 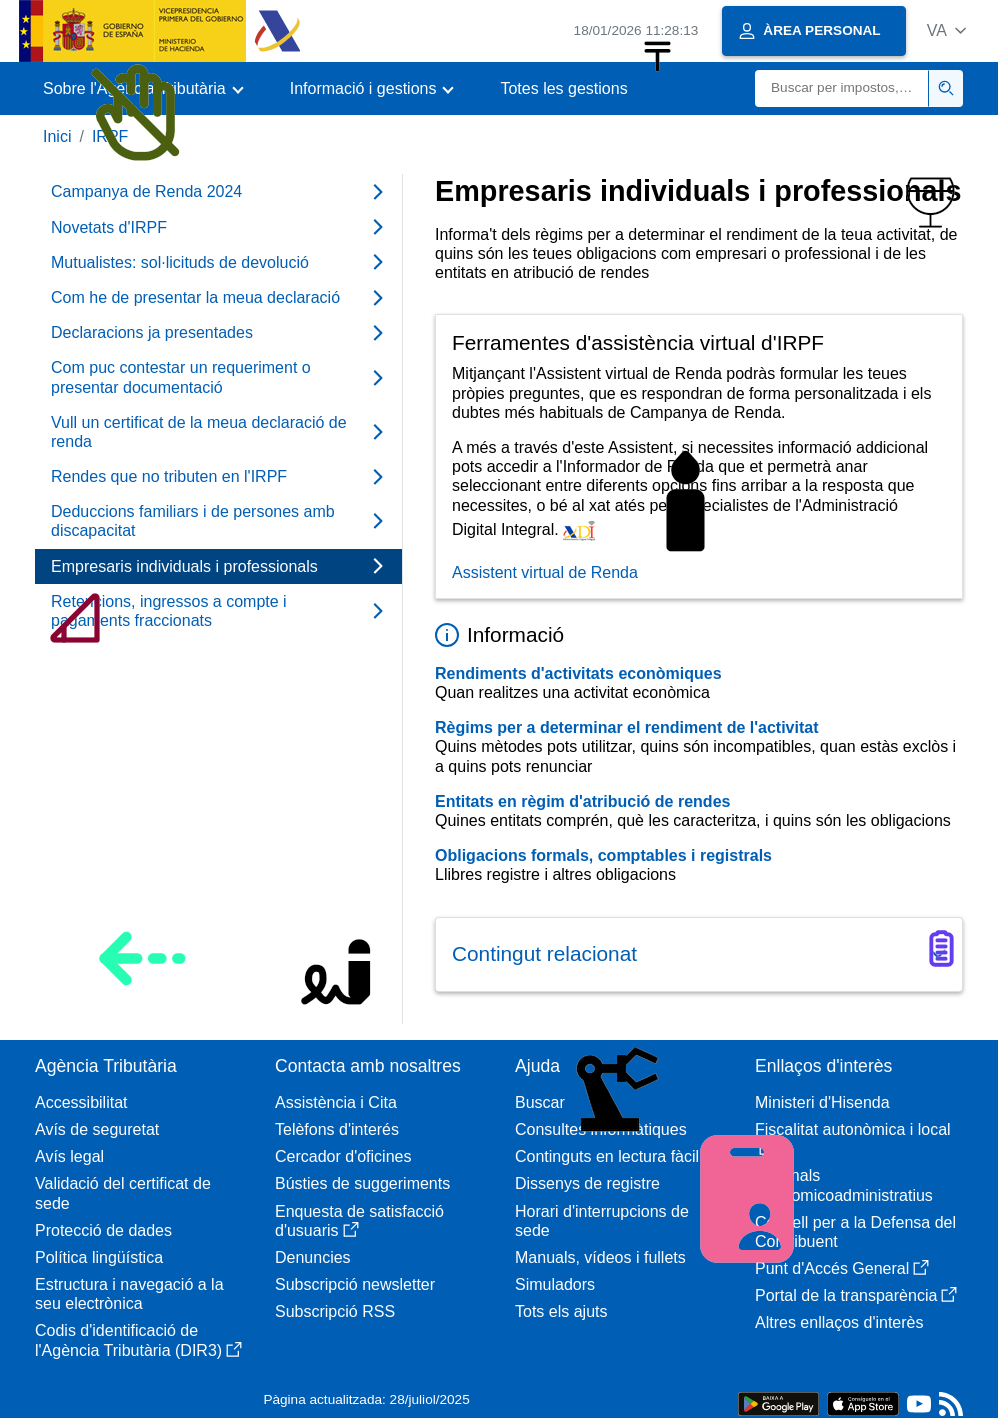 I want to click on disable touch or gesture controls, so click(x=135, y=112).